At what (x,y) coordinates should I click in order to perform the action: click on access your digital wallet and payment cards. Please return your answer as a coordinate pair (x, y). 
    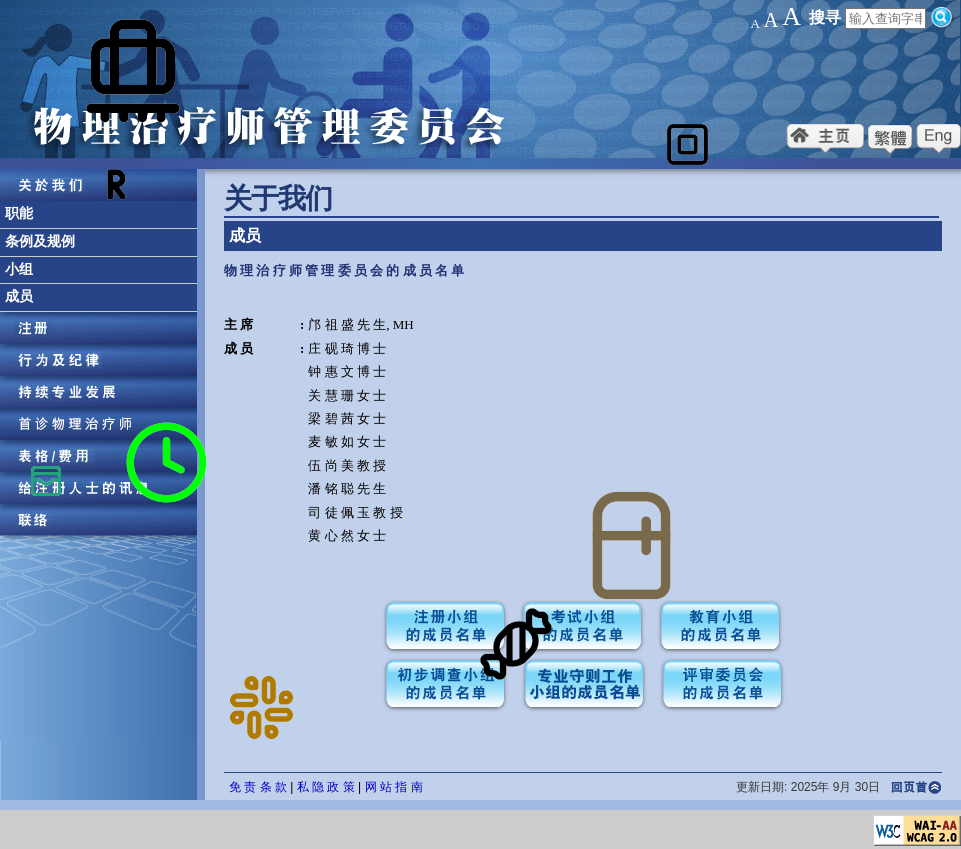
    Looking at the image, I should click on (46, 481).